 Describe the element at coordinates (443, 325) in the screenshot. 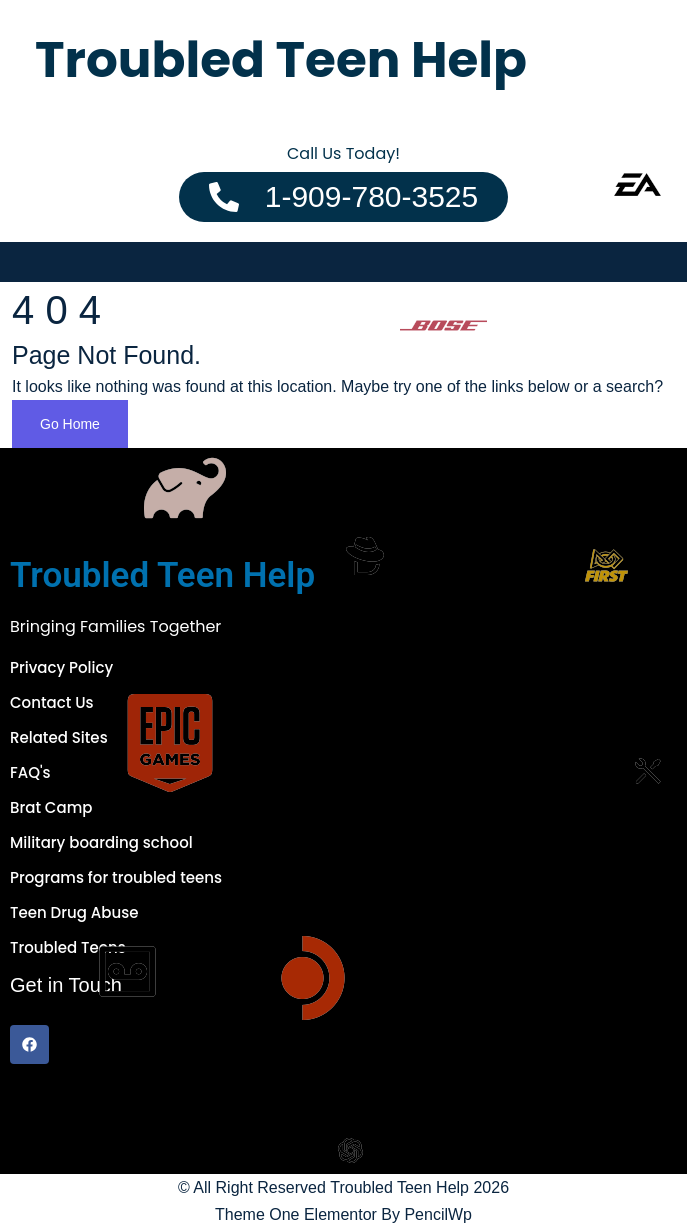

I see `visit the Bose website or store` at that location.